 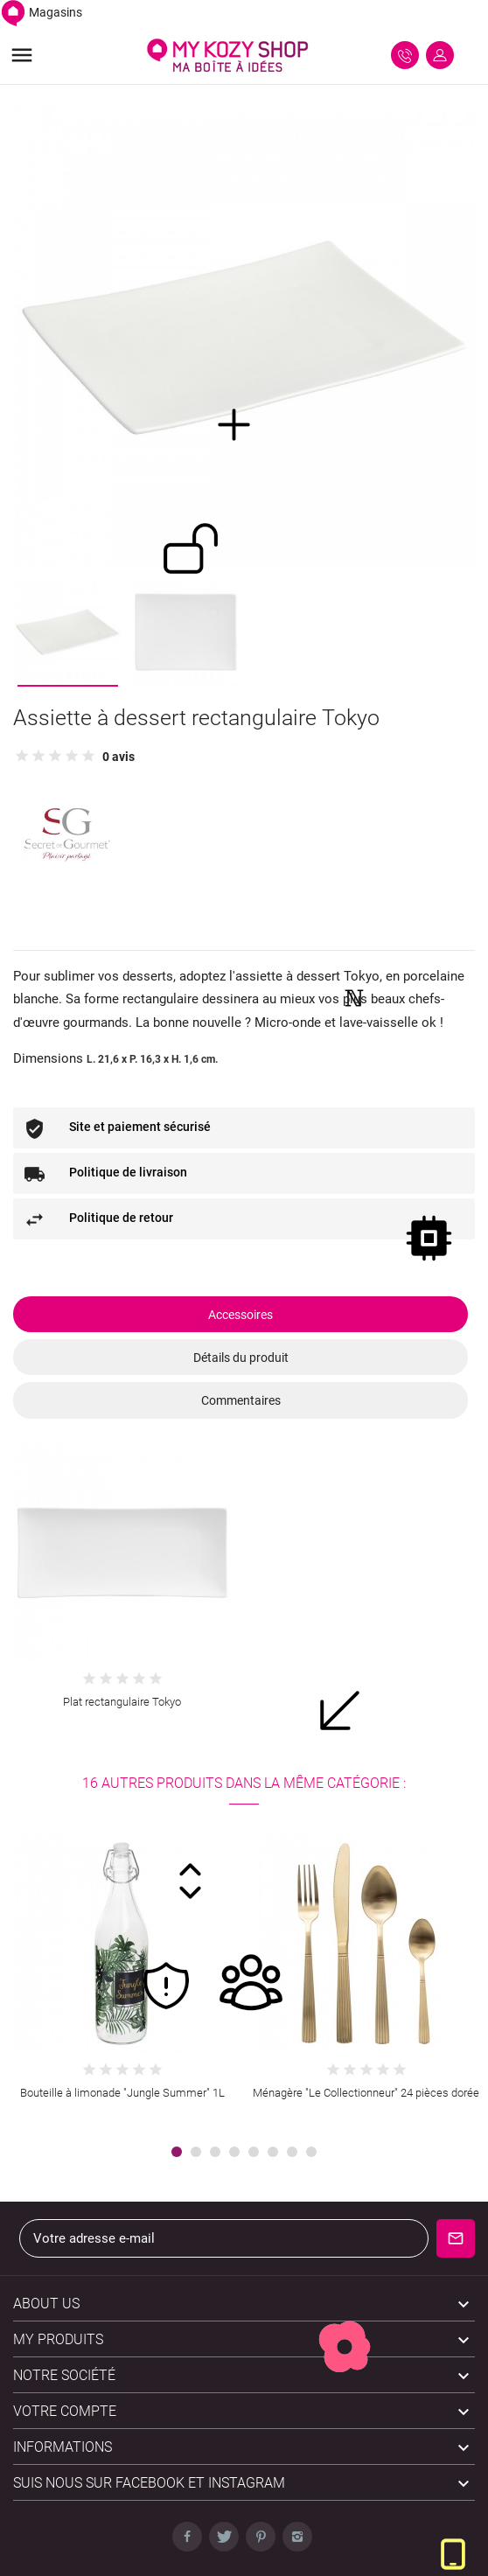 What do you see at coordinates (354, 998) in the screenshot?
I see `open Notion app` at bounding box center [354, 998].